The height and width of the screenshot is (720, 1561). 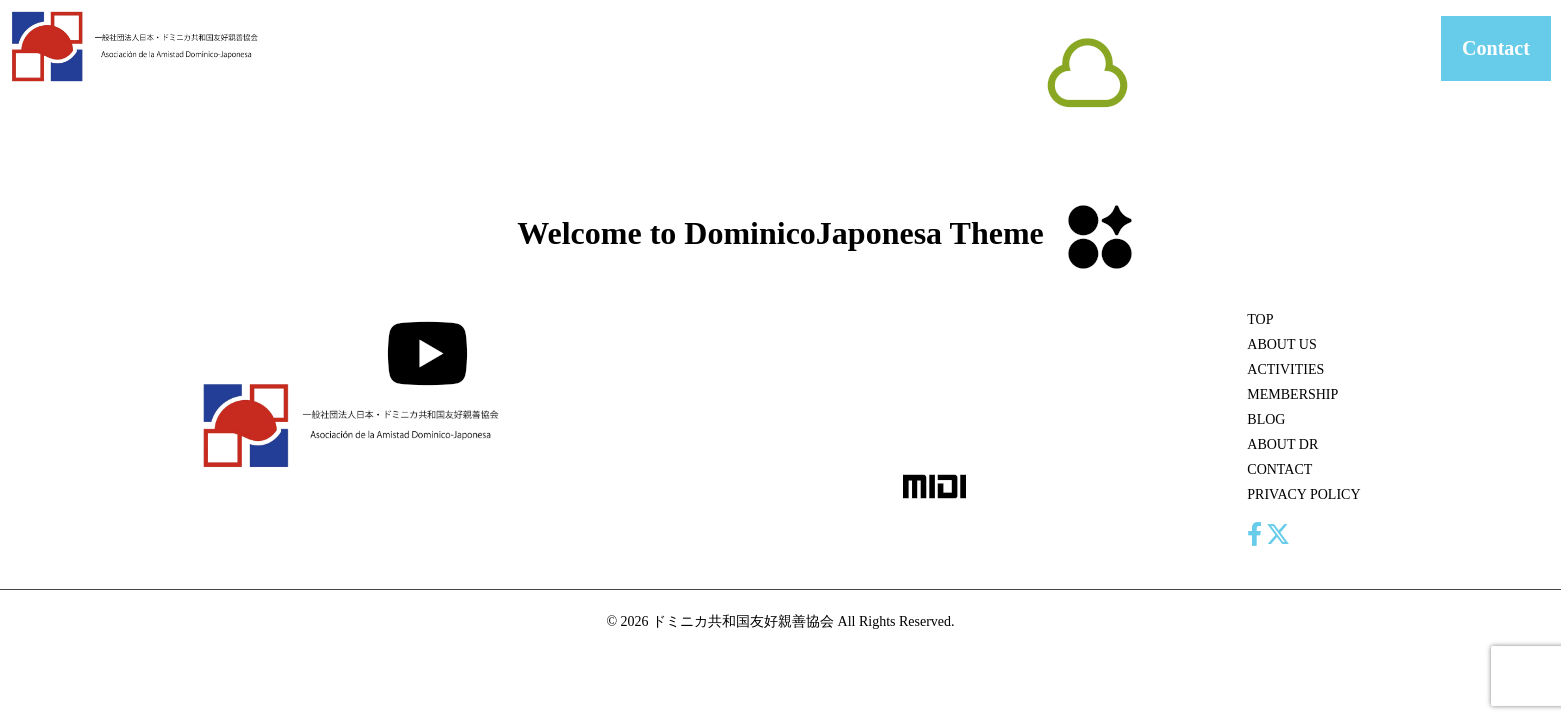 What do you see at coordinates (427, 353) in the screenshot?
I see `open YouTube app` at bounding box center [427, 353].